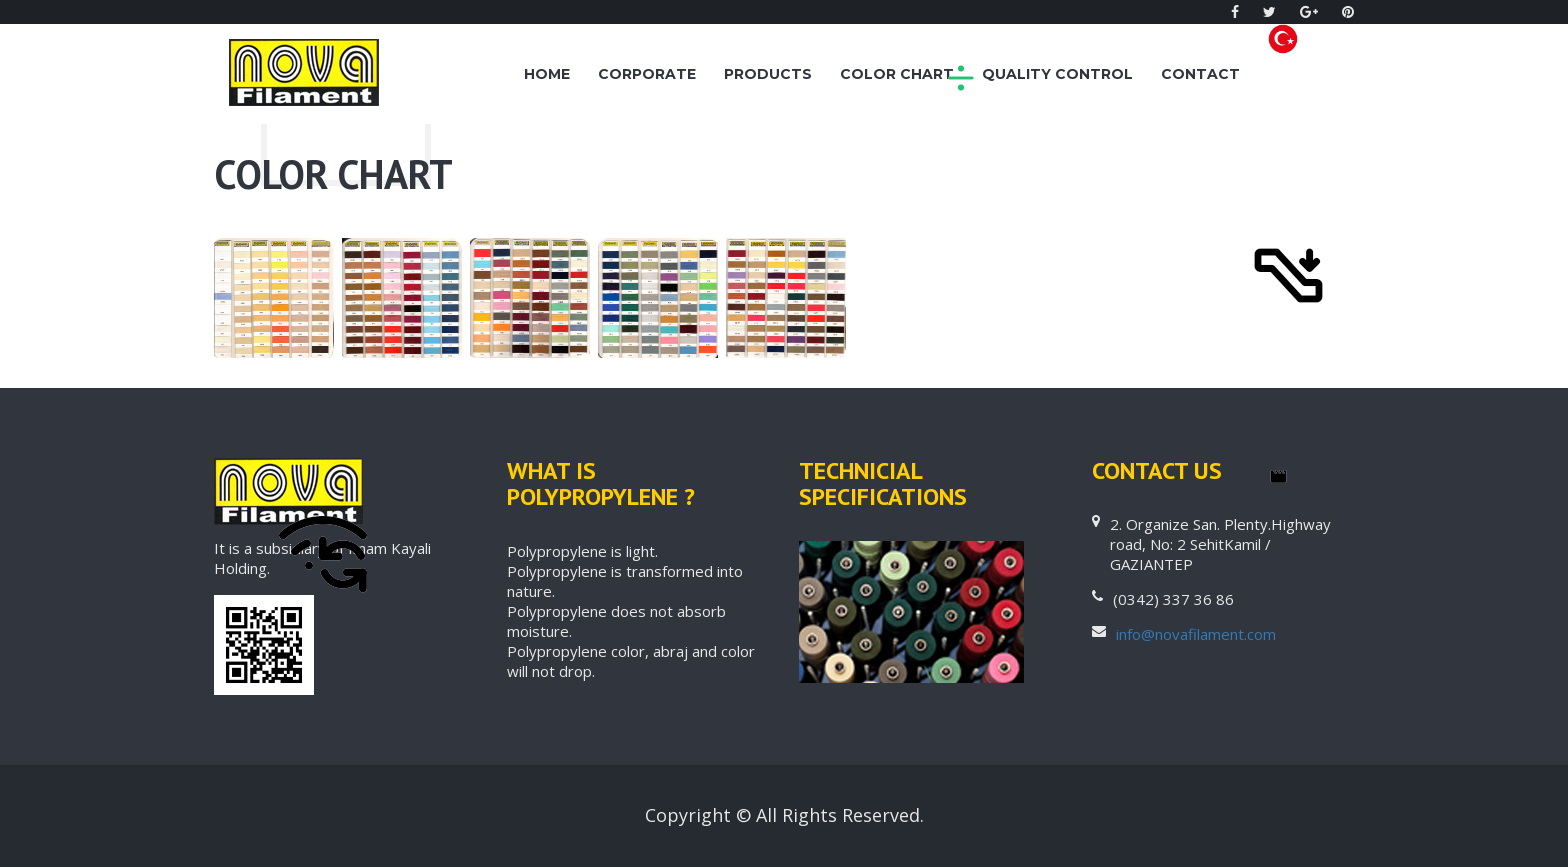 The image size is (1568, 867). Describe the element at coordinates (323, 548) in the screenshot. I see `sync data over wifi connection` at that location.